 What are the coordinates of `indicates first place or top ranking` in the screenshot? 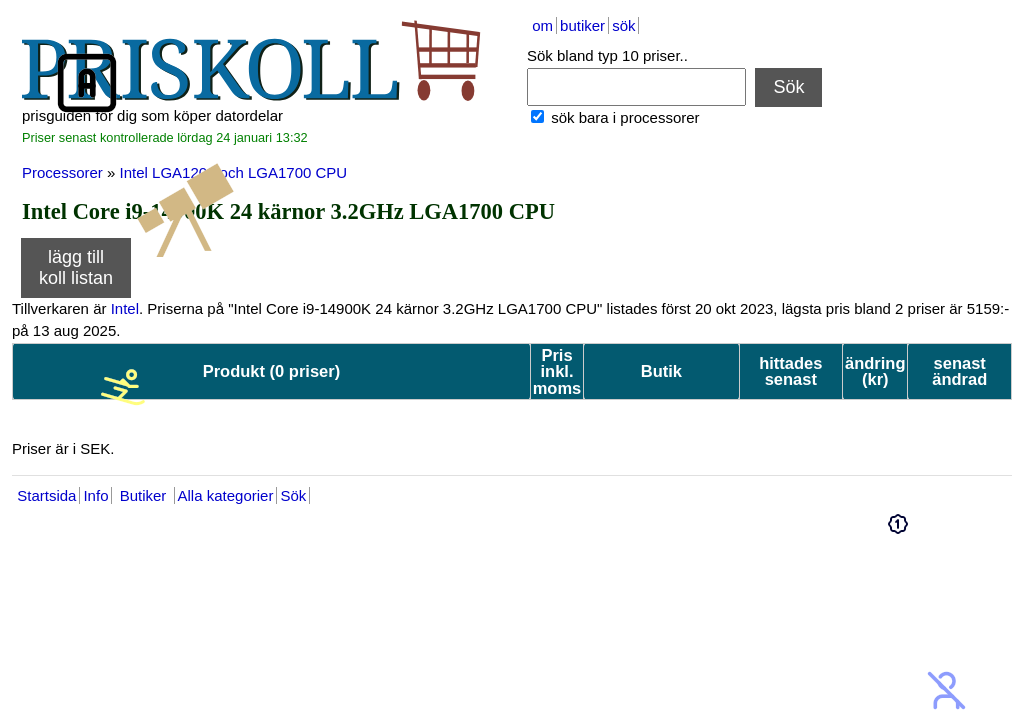 It's located at (898, 524).